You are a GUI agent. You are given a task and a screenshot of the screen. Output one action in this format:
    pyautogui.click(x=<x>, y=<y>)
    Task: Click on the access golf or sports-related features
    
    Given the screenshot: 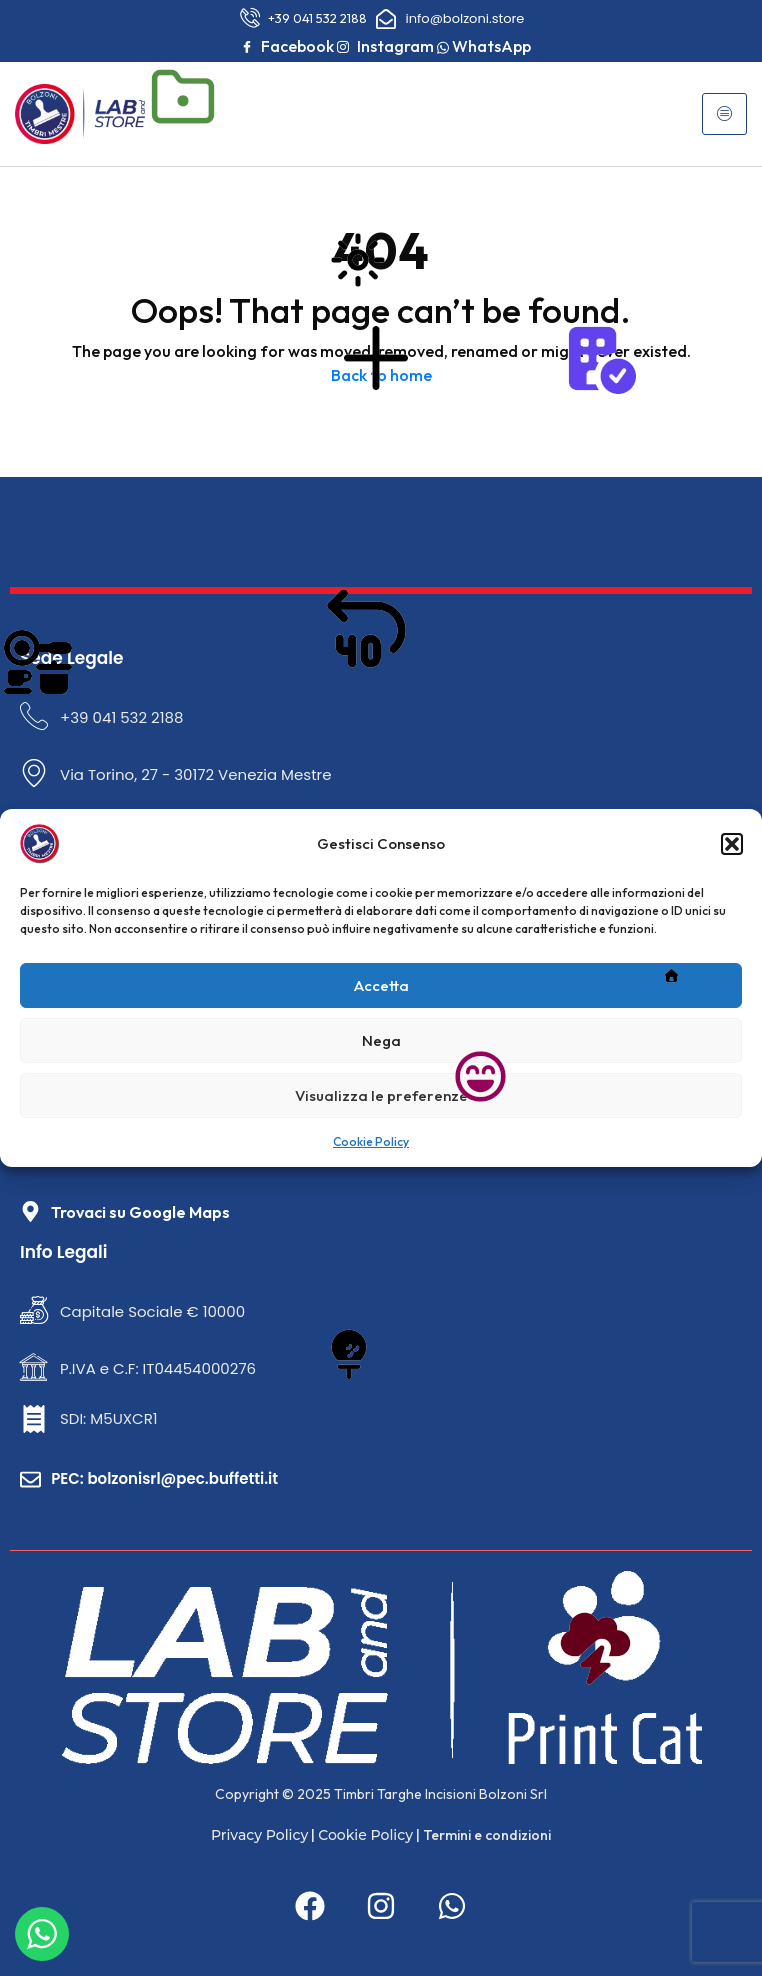 What is the action you would take?
    pyautogui.click(x=349, y=1353)
    